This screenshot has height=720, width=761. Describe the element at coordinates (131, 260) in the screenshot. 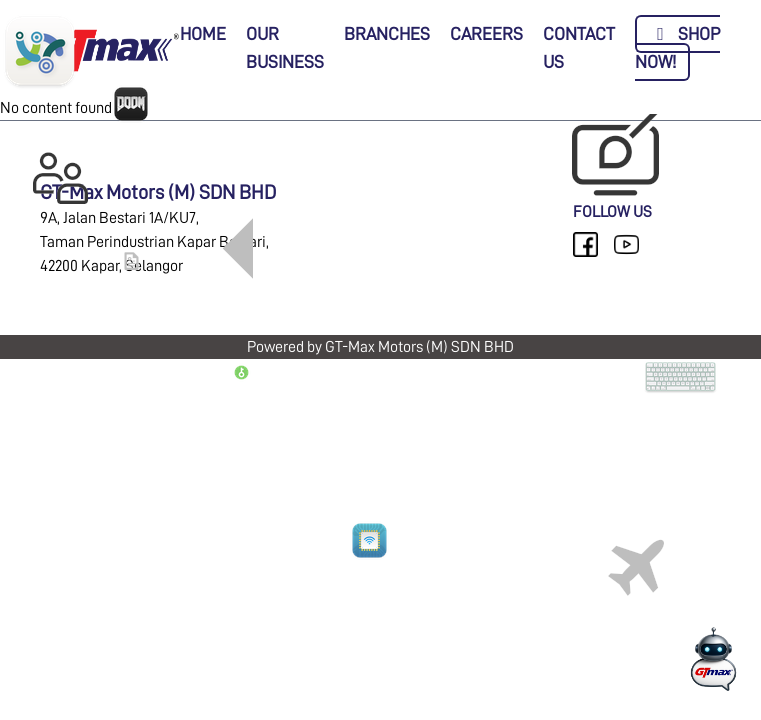

I see `open a document file` at that location.